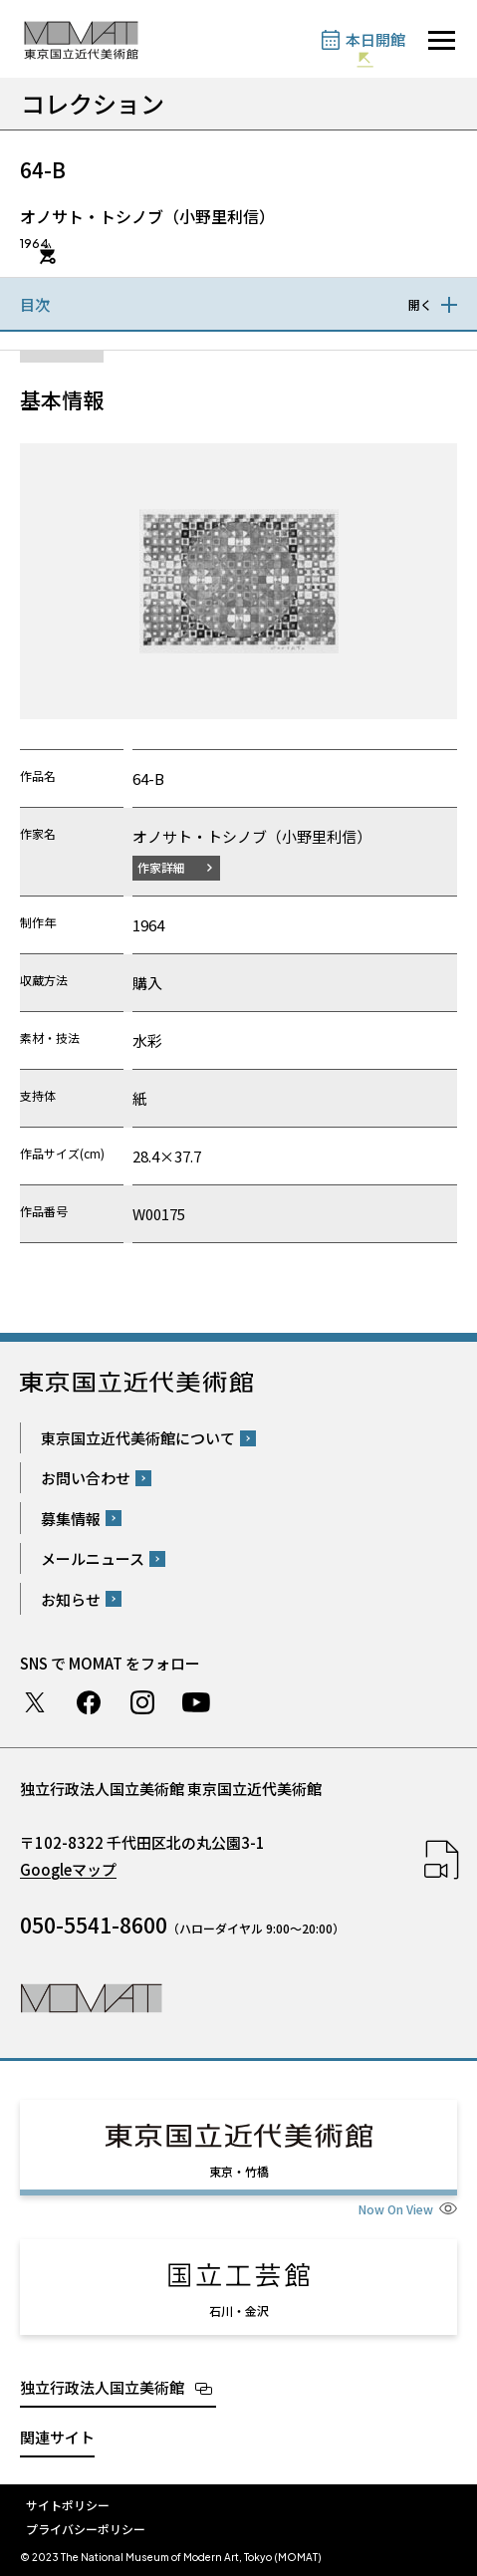  Describe the element at coordinates (47, 253) in the screenshot. I see `access outdoor cooking or grilling recipes` at that location.